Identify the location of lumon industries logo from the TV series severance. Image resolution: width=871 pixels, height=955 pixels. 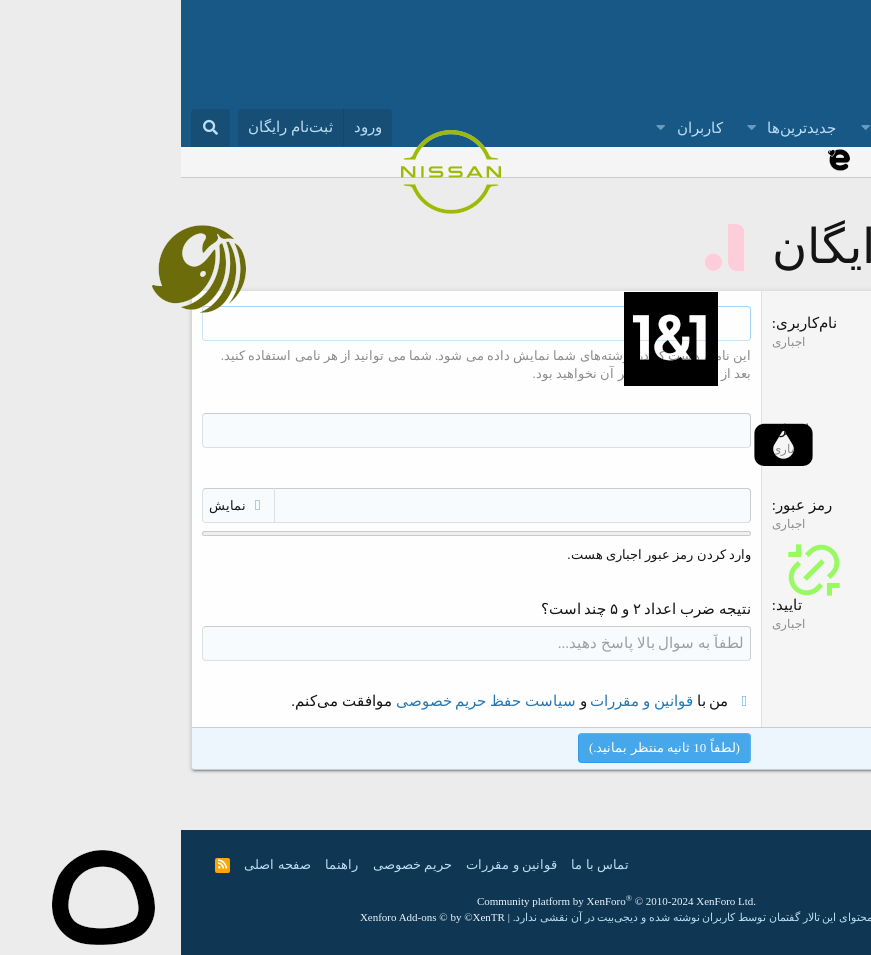
(783, 446).